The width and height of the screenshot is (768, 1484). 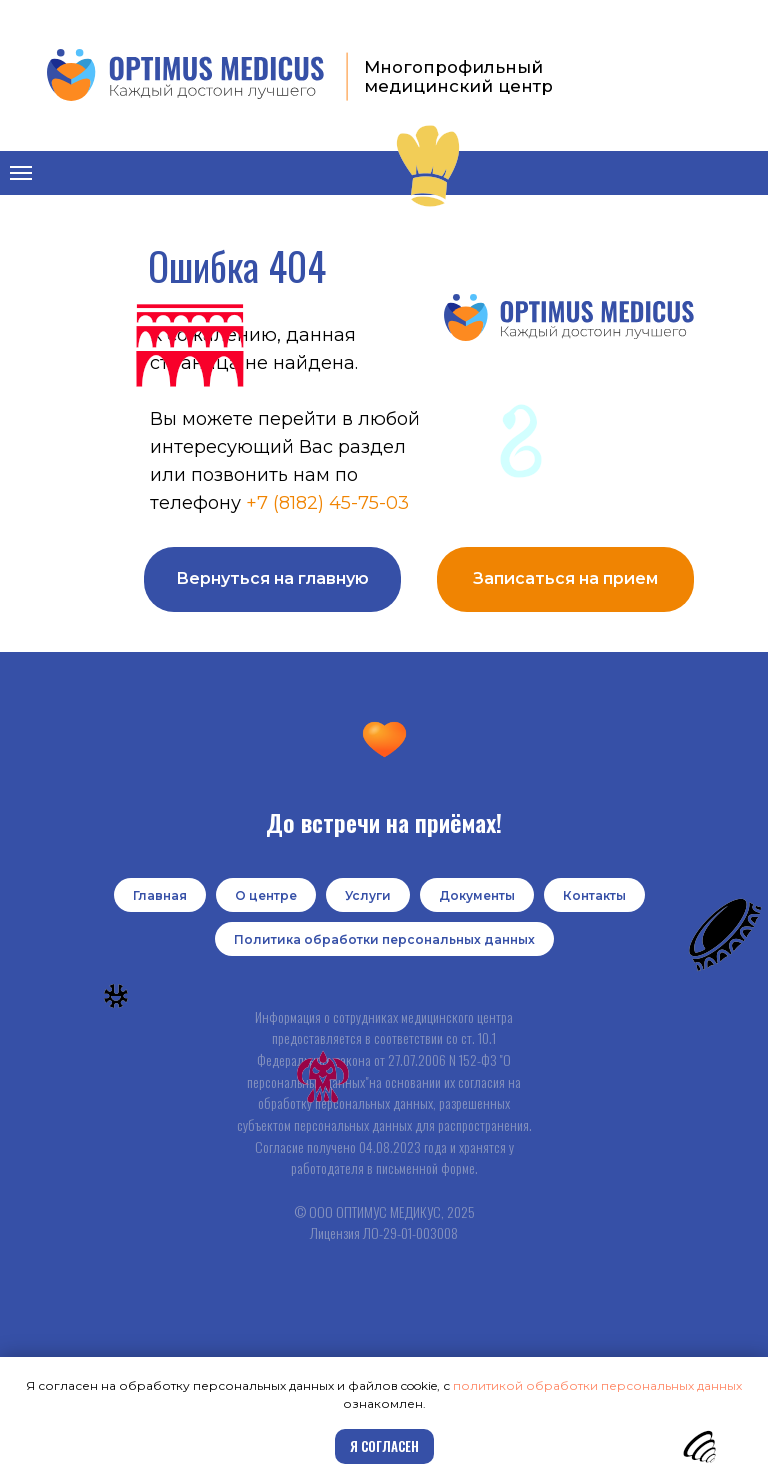 I want to click on access cooking or recipe features, so click(x=428, y=166).